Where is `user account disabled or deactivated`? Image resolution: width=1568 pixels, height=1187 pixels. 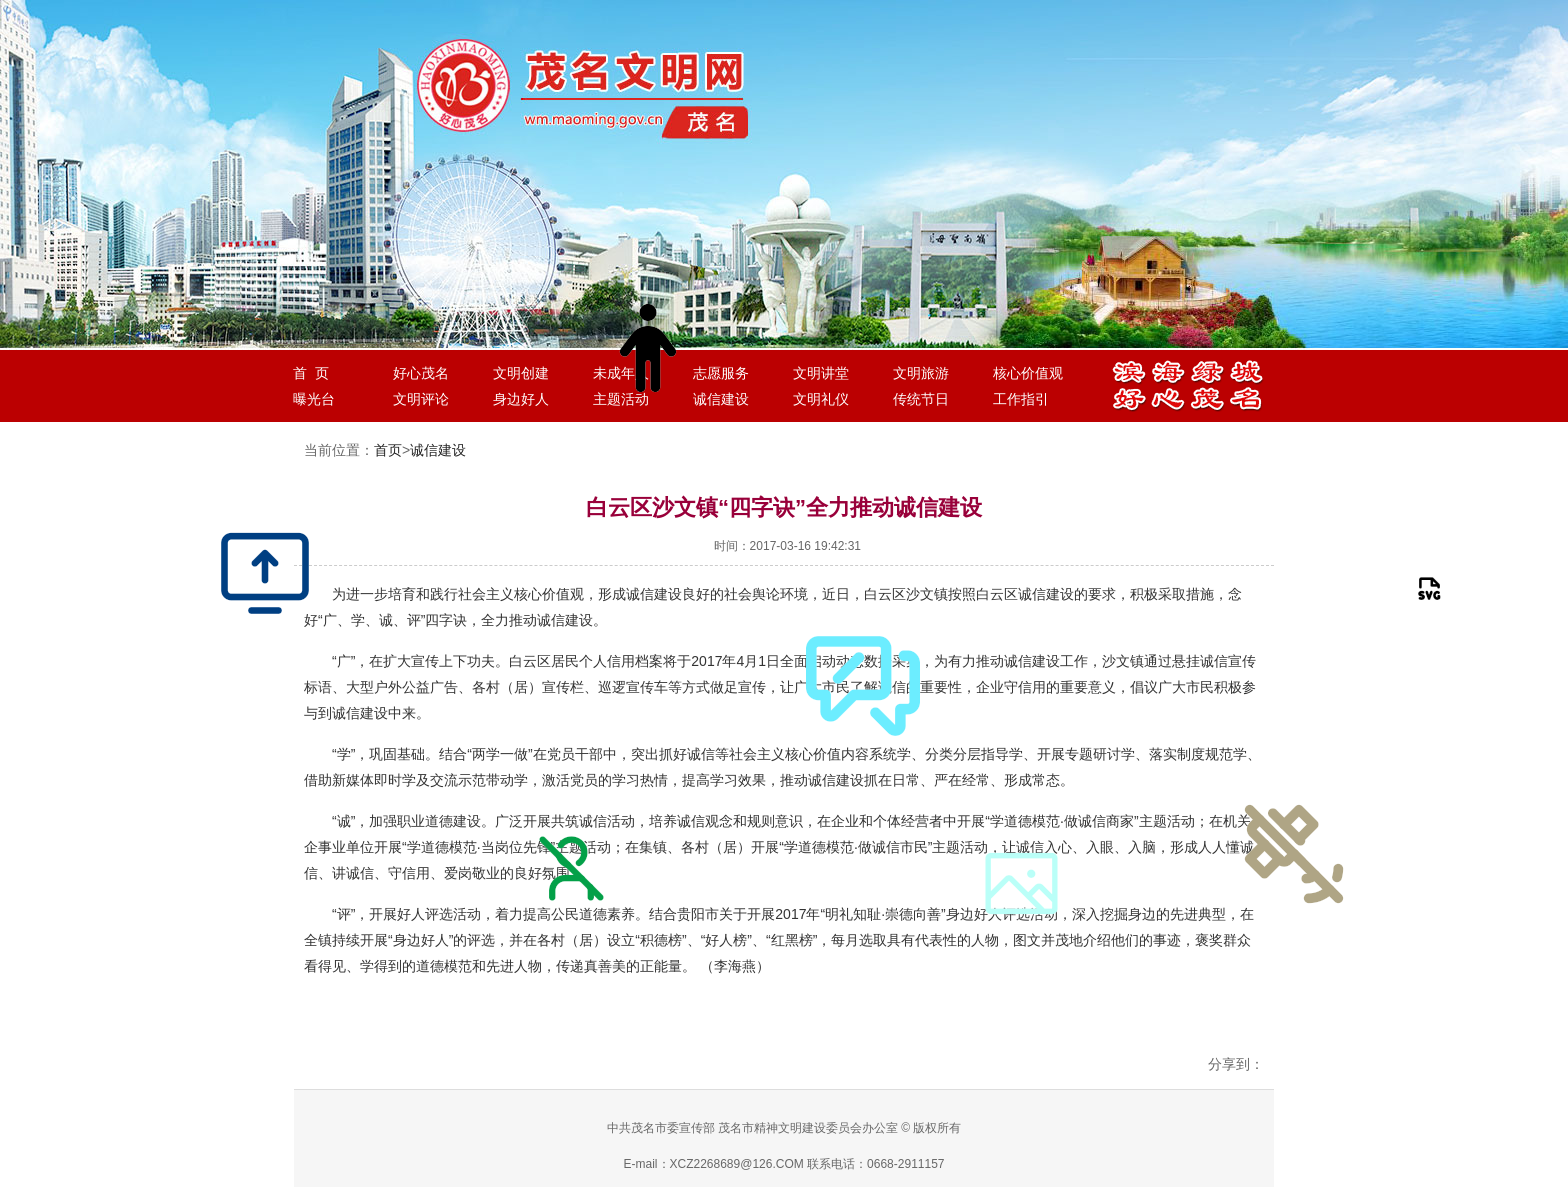 user account disabled or deactivated is located at coordinates (571, 868).